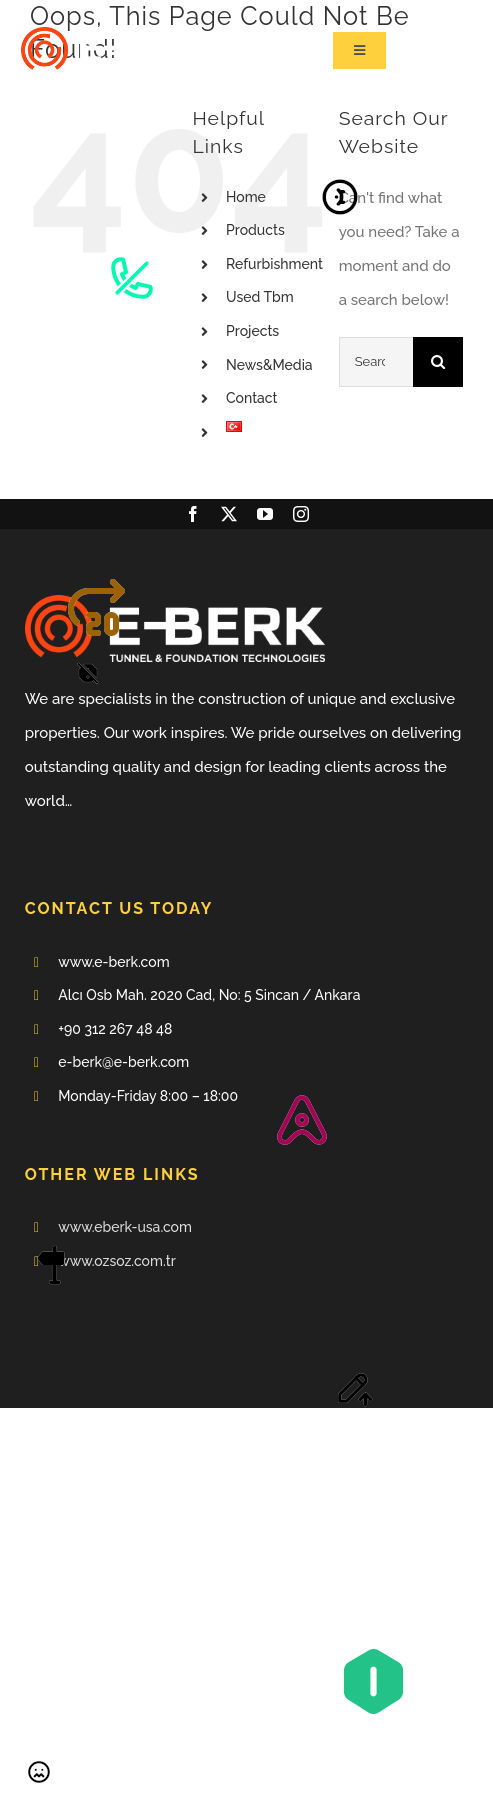 This screenshot has height=1816, width=493. I want to click on mute or disable incoming calls, so click(132, 278).